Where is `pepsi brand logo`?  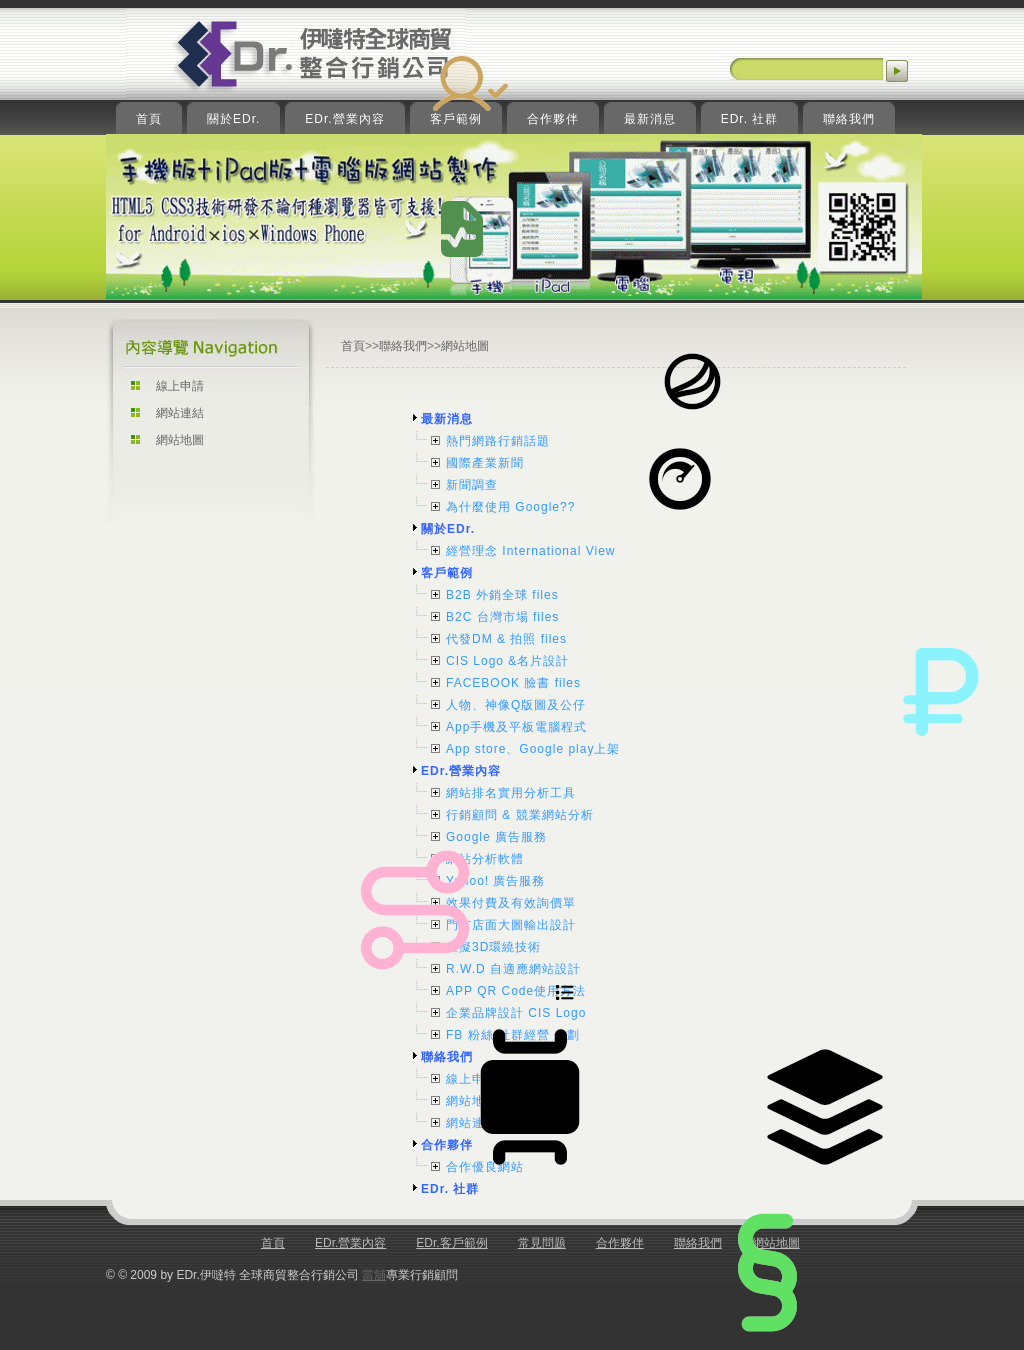 pepsi brand logo is located at coordinates (692, 381).